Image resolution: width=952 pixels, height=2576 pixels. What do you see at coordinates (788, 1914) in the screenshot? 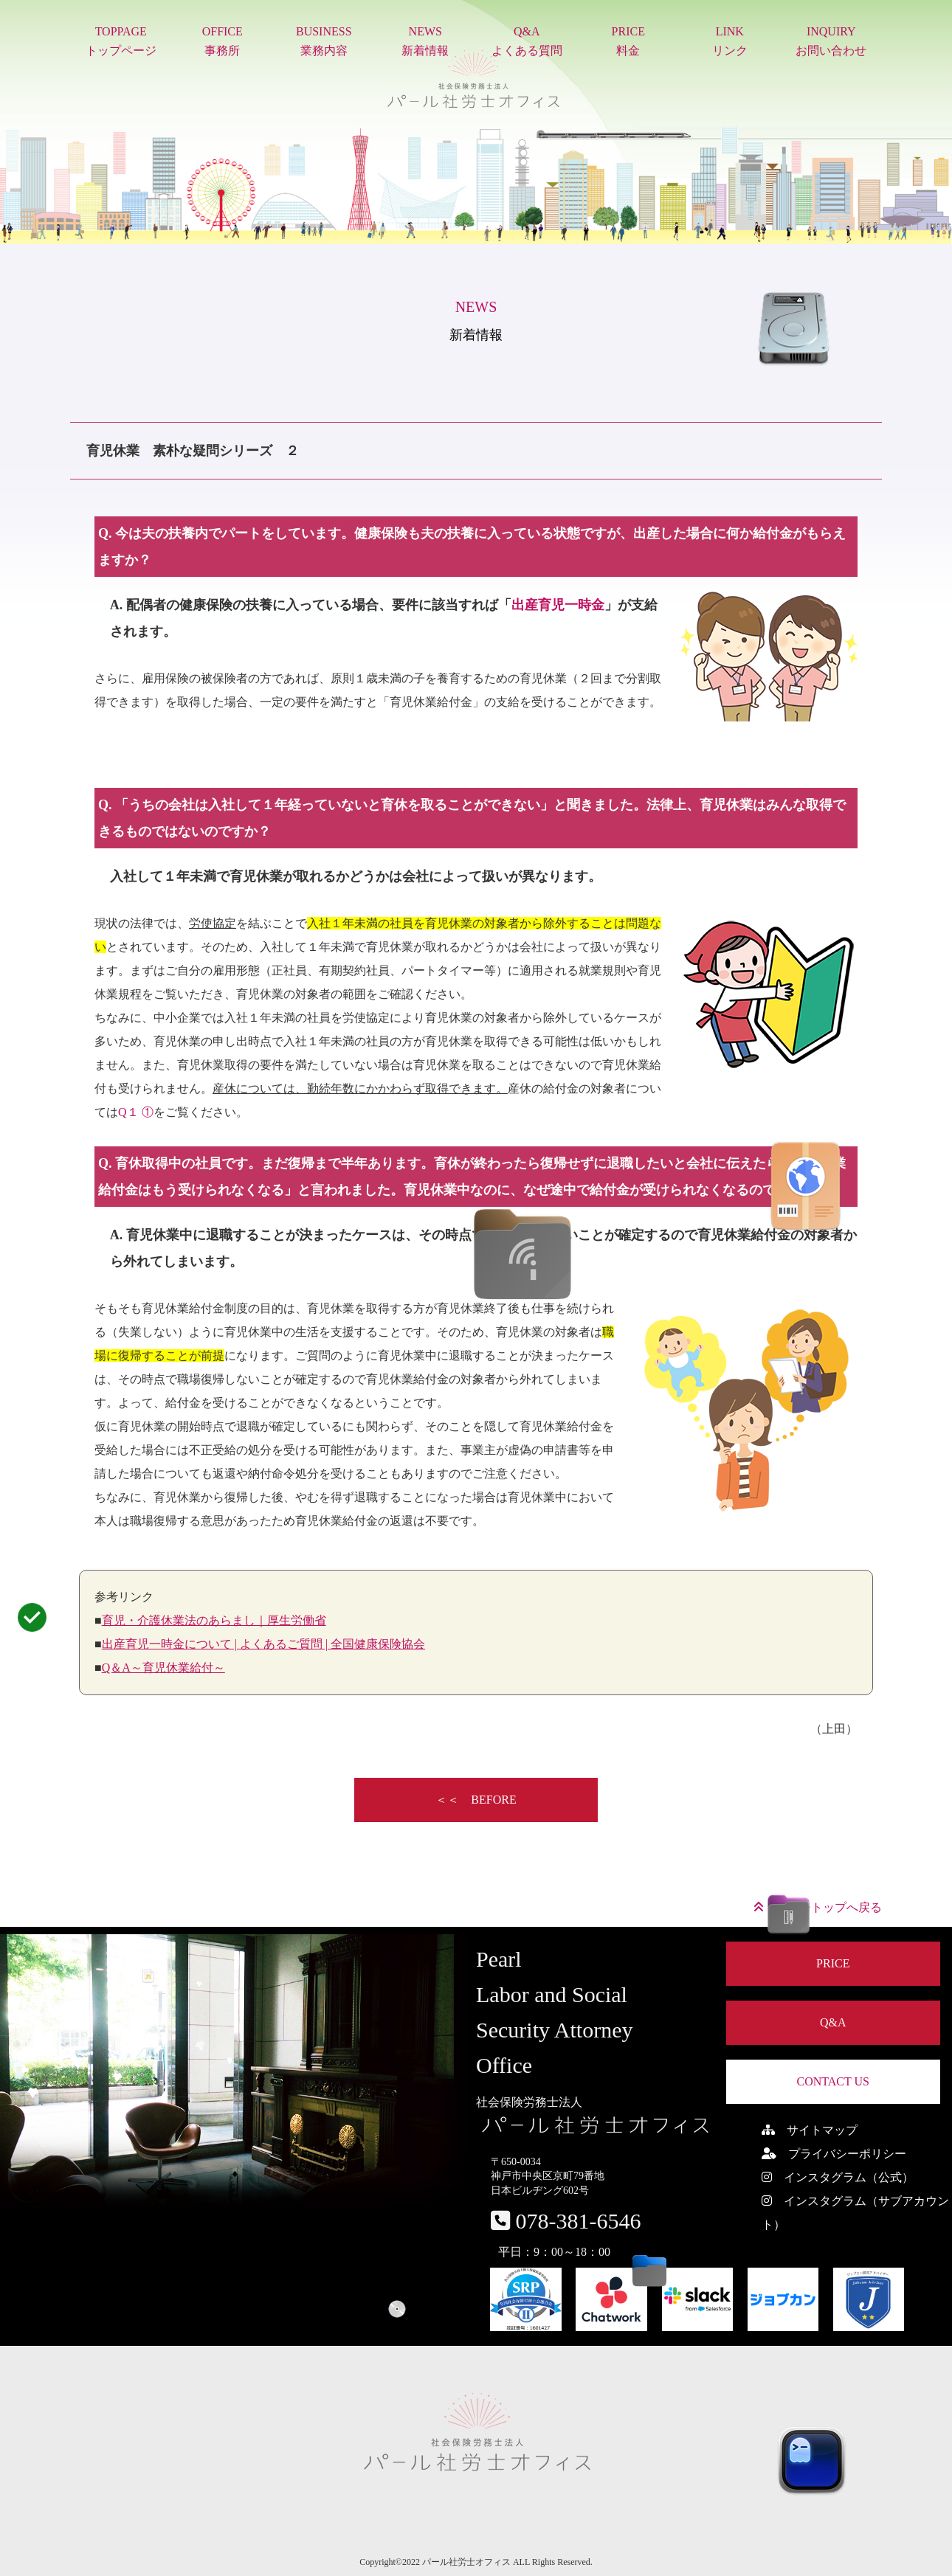
I see `access your templates folder` at bounding box center [788, 1914].